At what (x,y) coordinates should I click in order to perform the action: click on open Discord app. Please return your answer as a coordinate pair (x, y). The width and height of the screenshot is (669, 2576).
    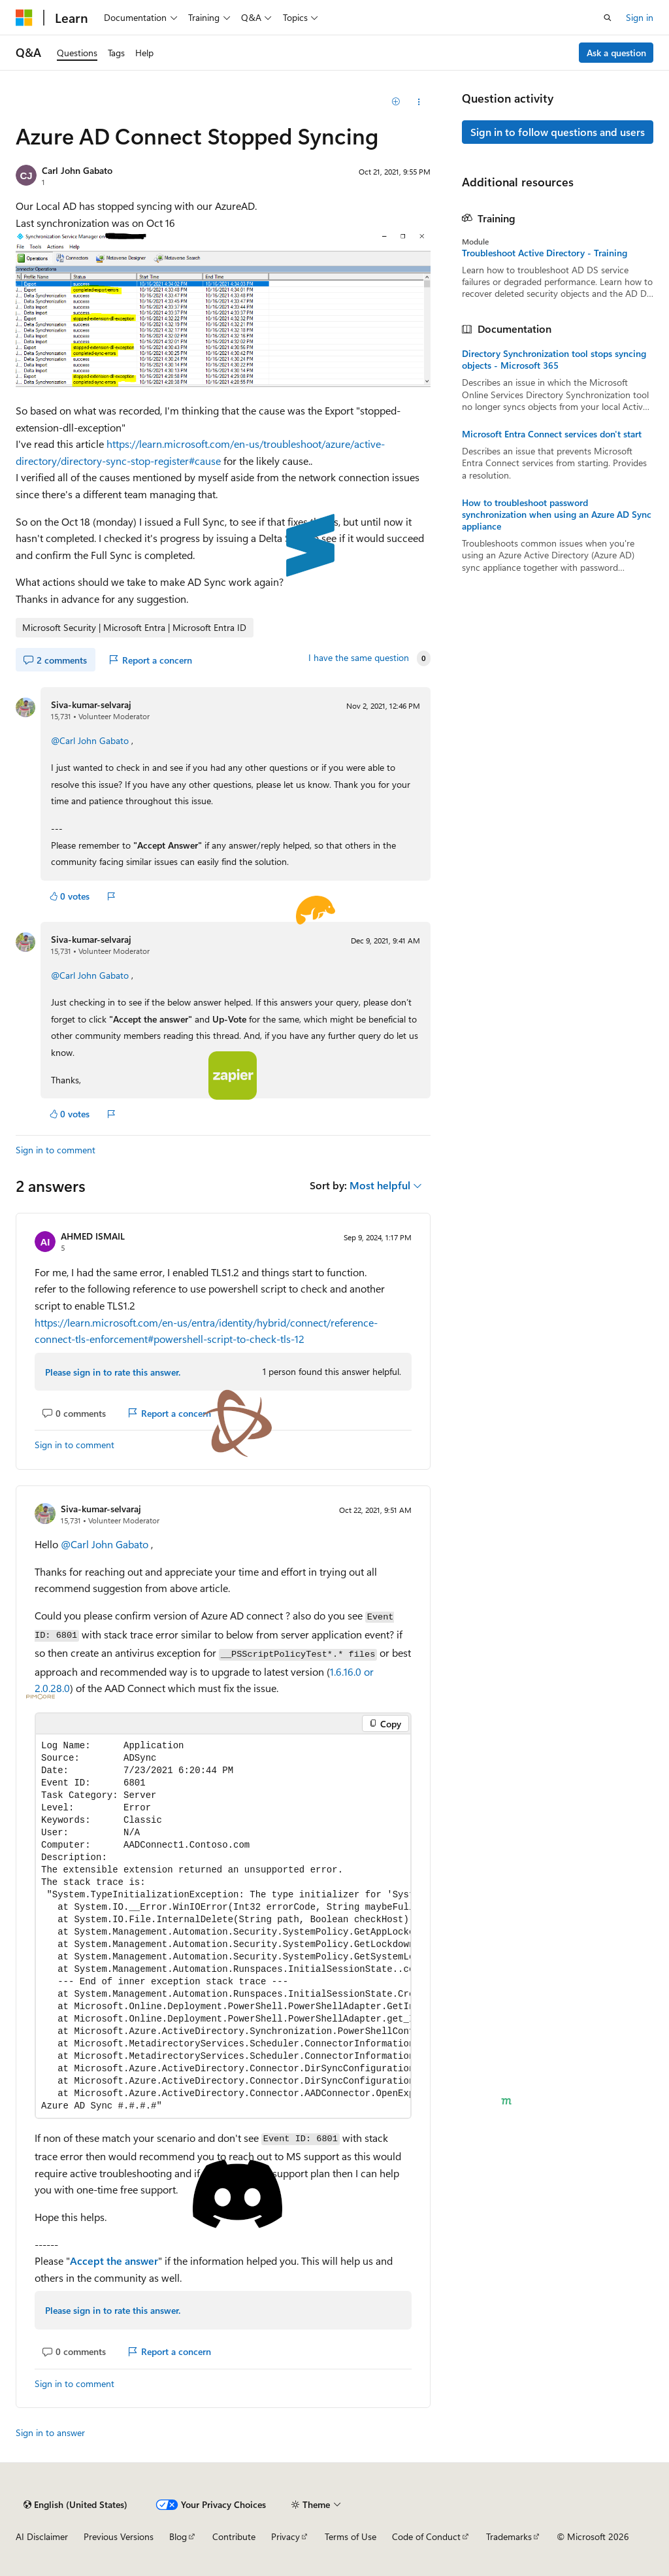
    Looking at the image, I should click on (237, 2194).